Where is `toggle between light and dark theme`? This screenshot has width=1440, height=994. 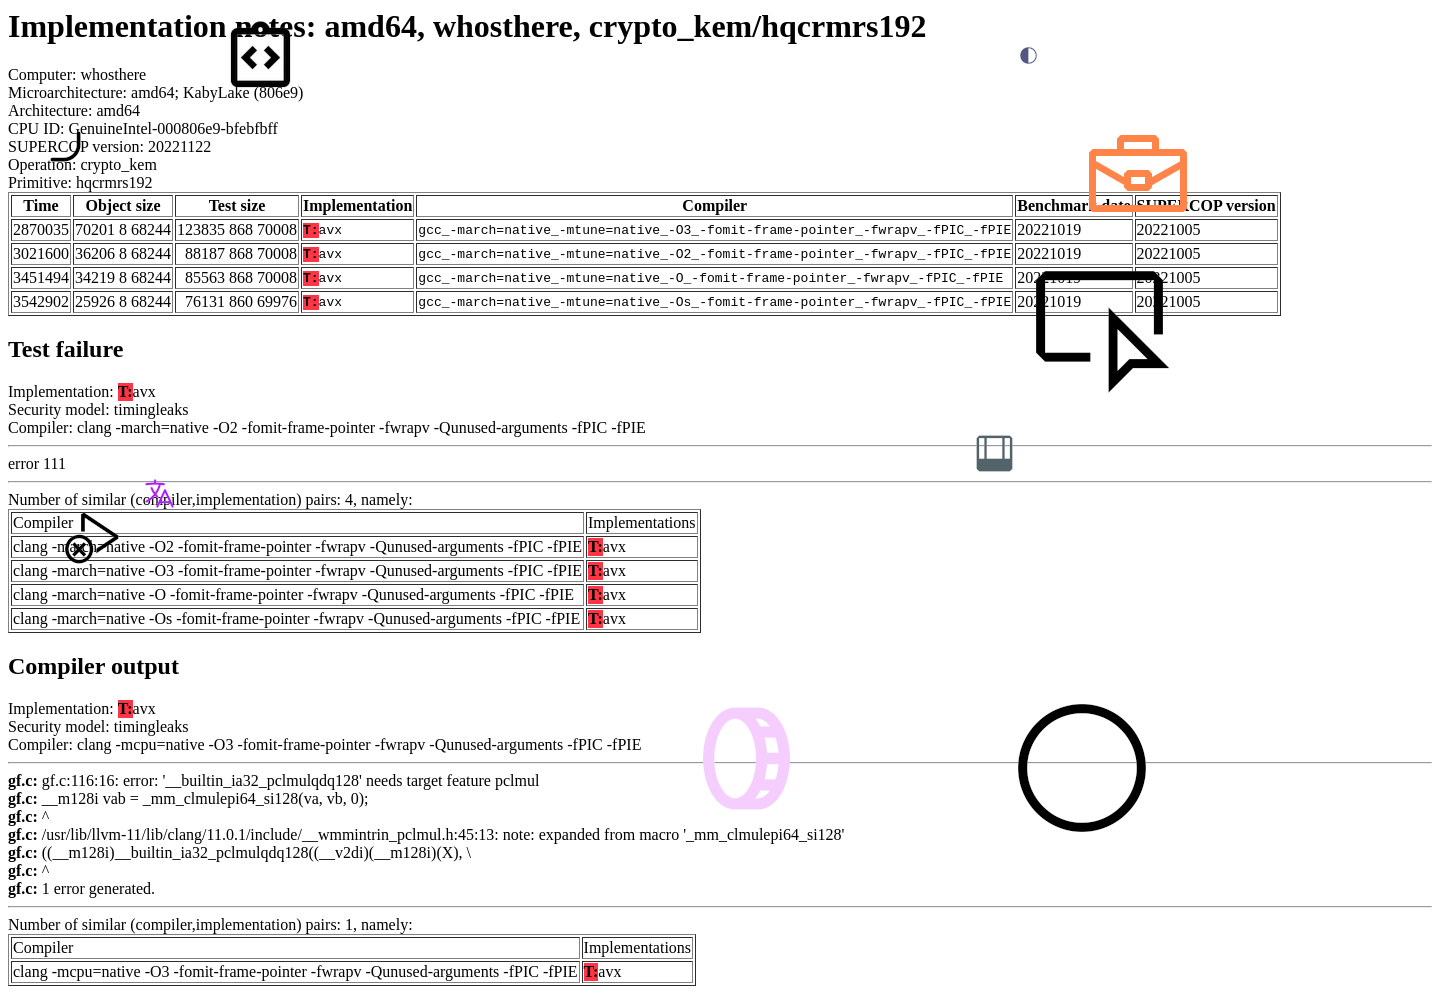 toggle between light and dark theme is located at coordinates (1028, 55).